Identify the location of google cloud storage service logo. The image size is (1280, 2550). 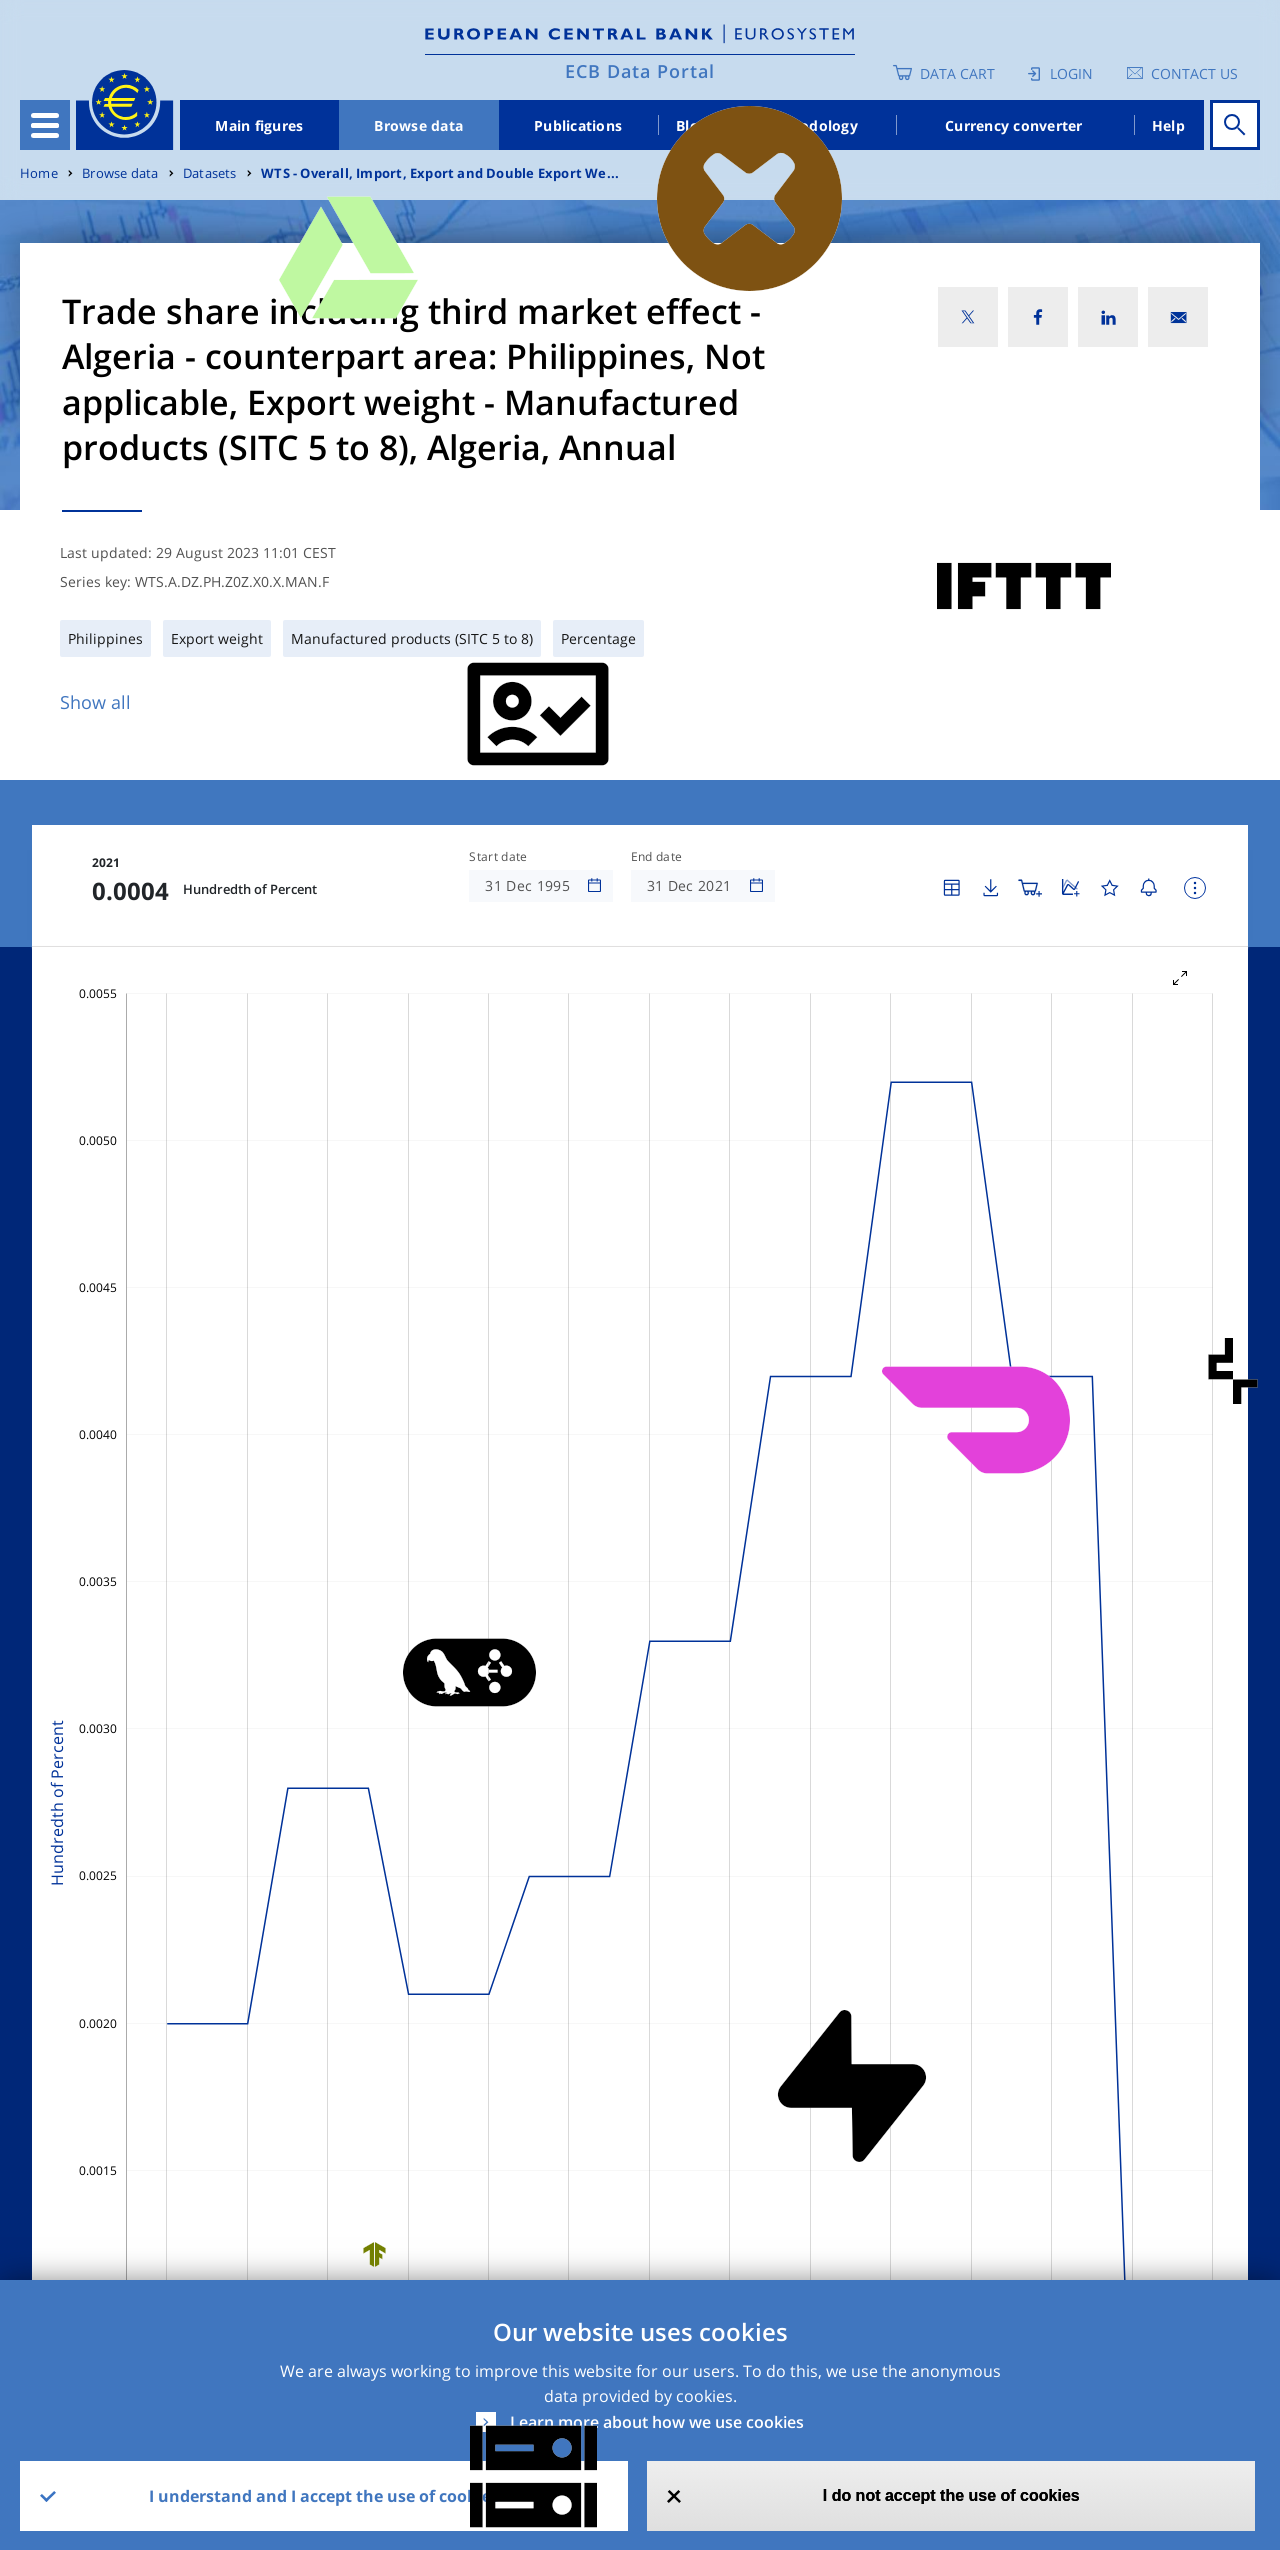
(533, 2476).